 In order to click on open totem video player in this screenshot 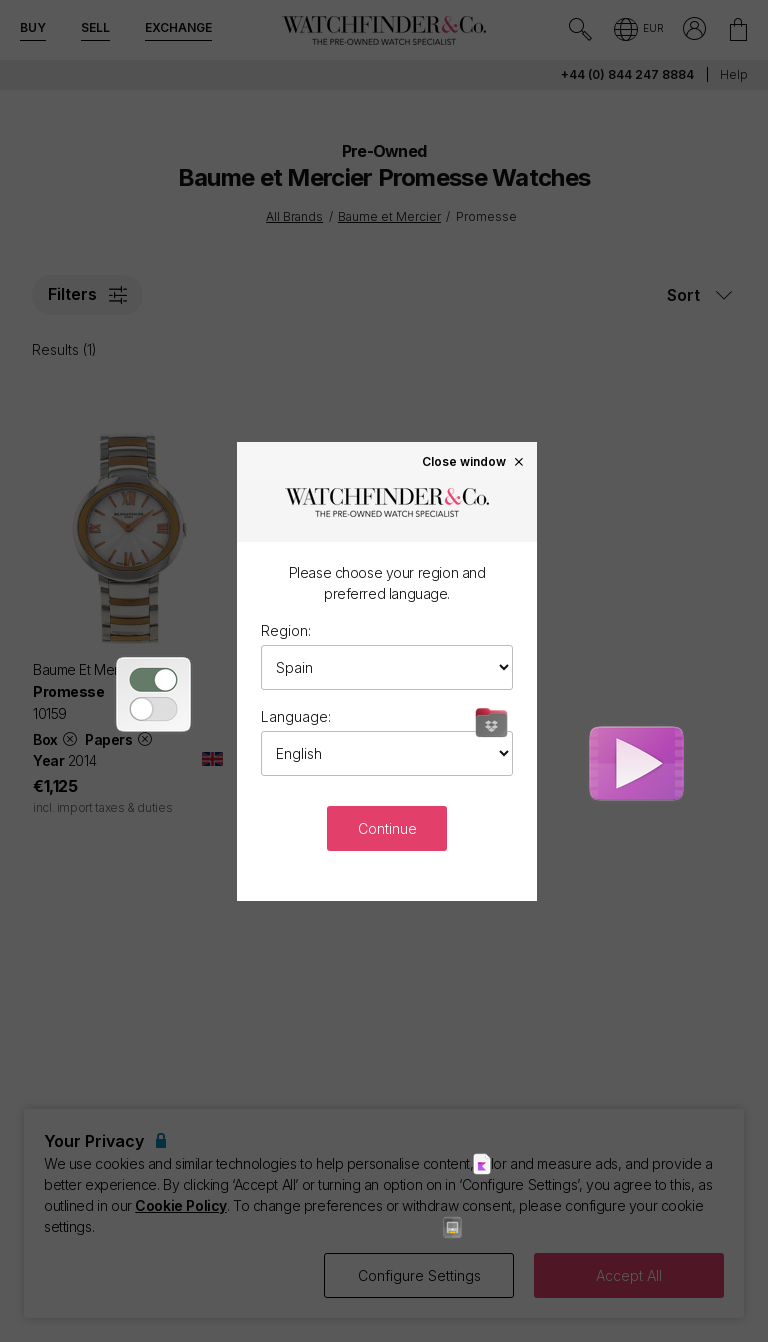, I will do `click(636, 763)`.